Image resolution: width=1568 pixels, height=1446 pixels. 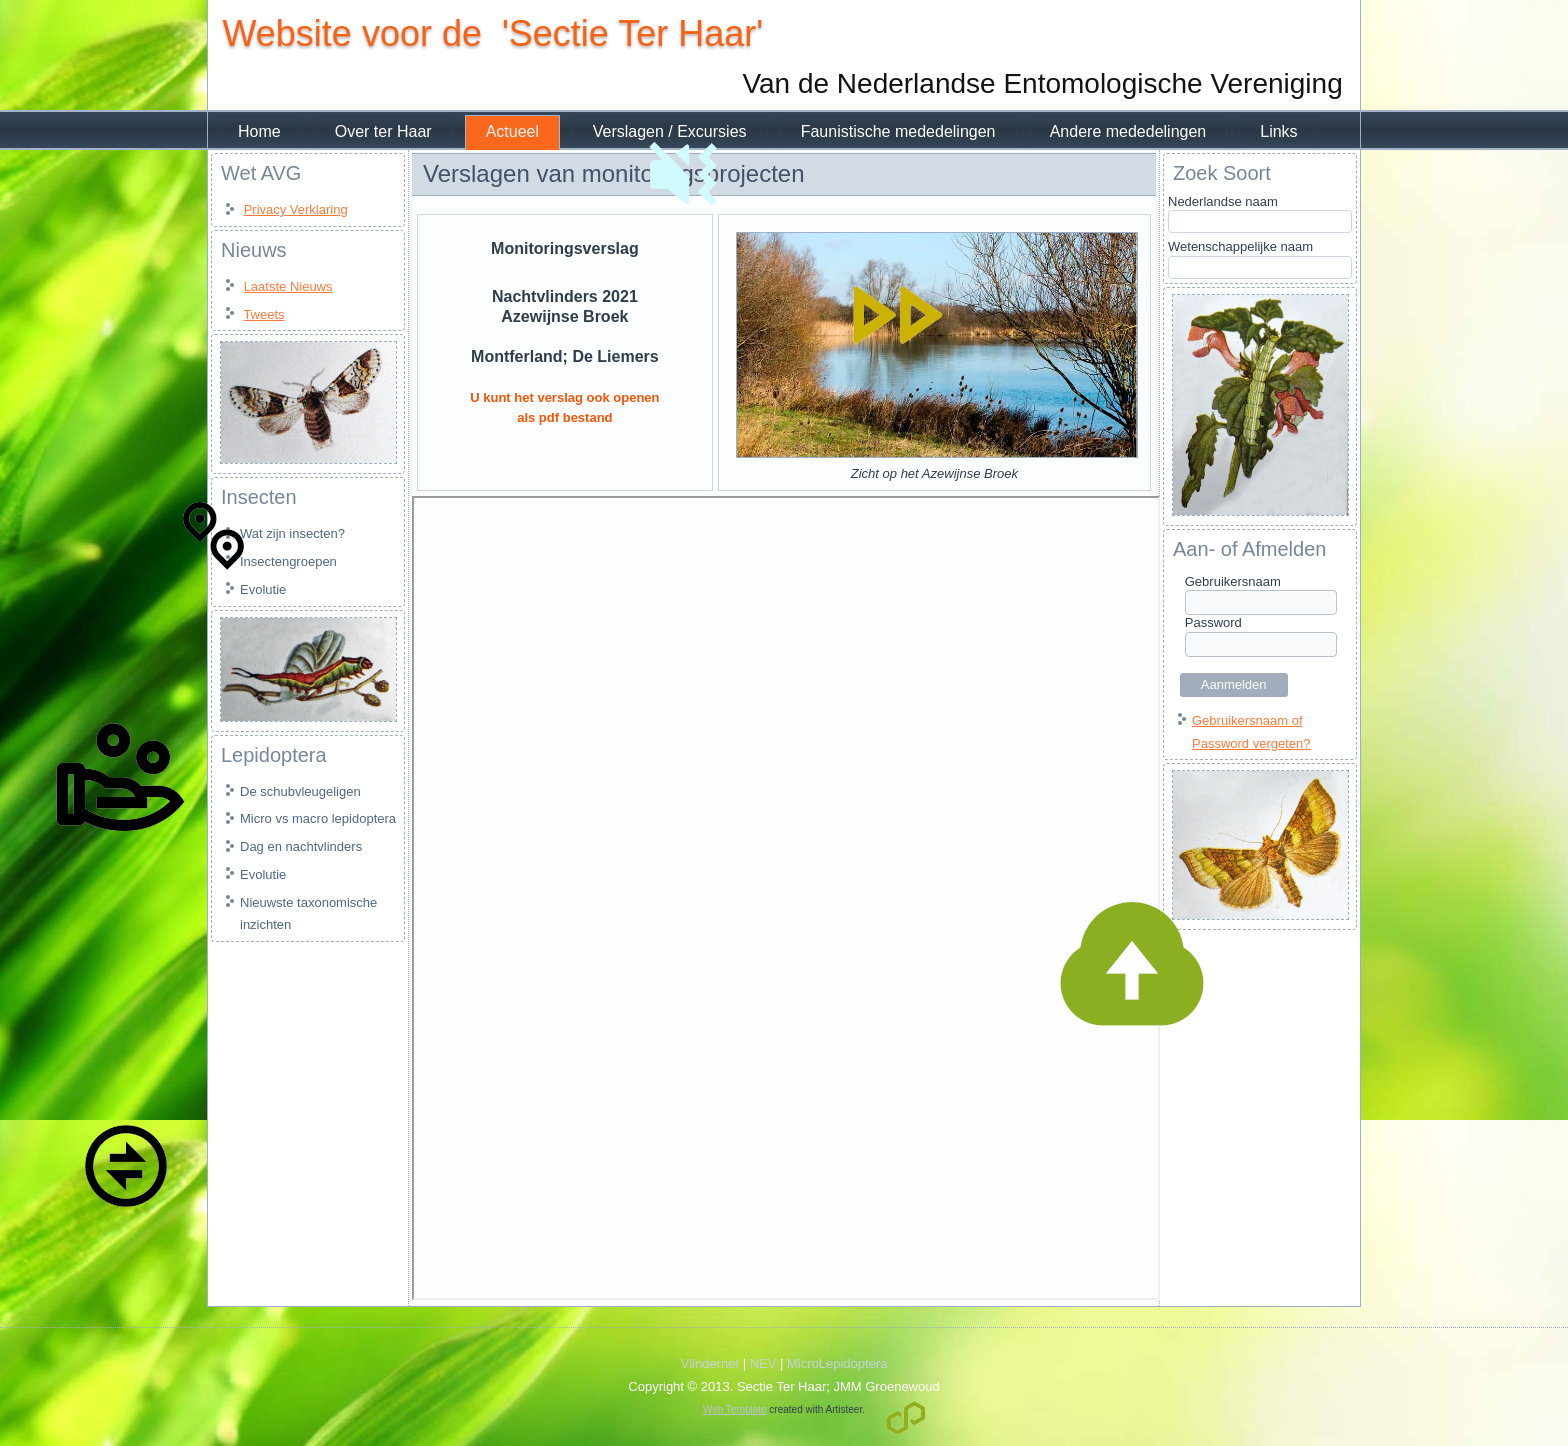 I want to click on mute sound and enable vibrate mode, so click(x=685, y=174).